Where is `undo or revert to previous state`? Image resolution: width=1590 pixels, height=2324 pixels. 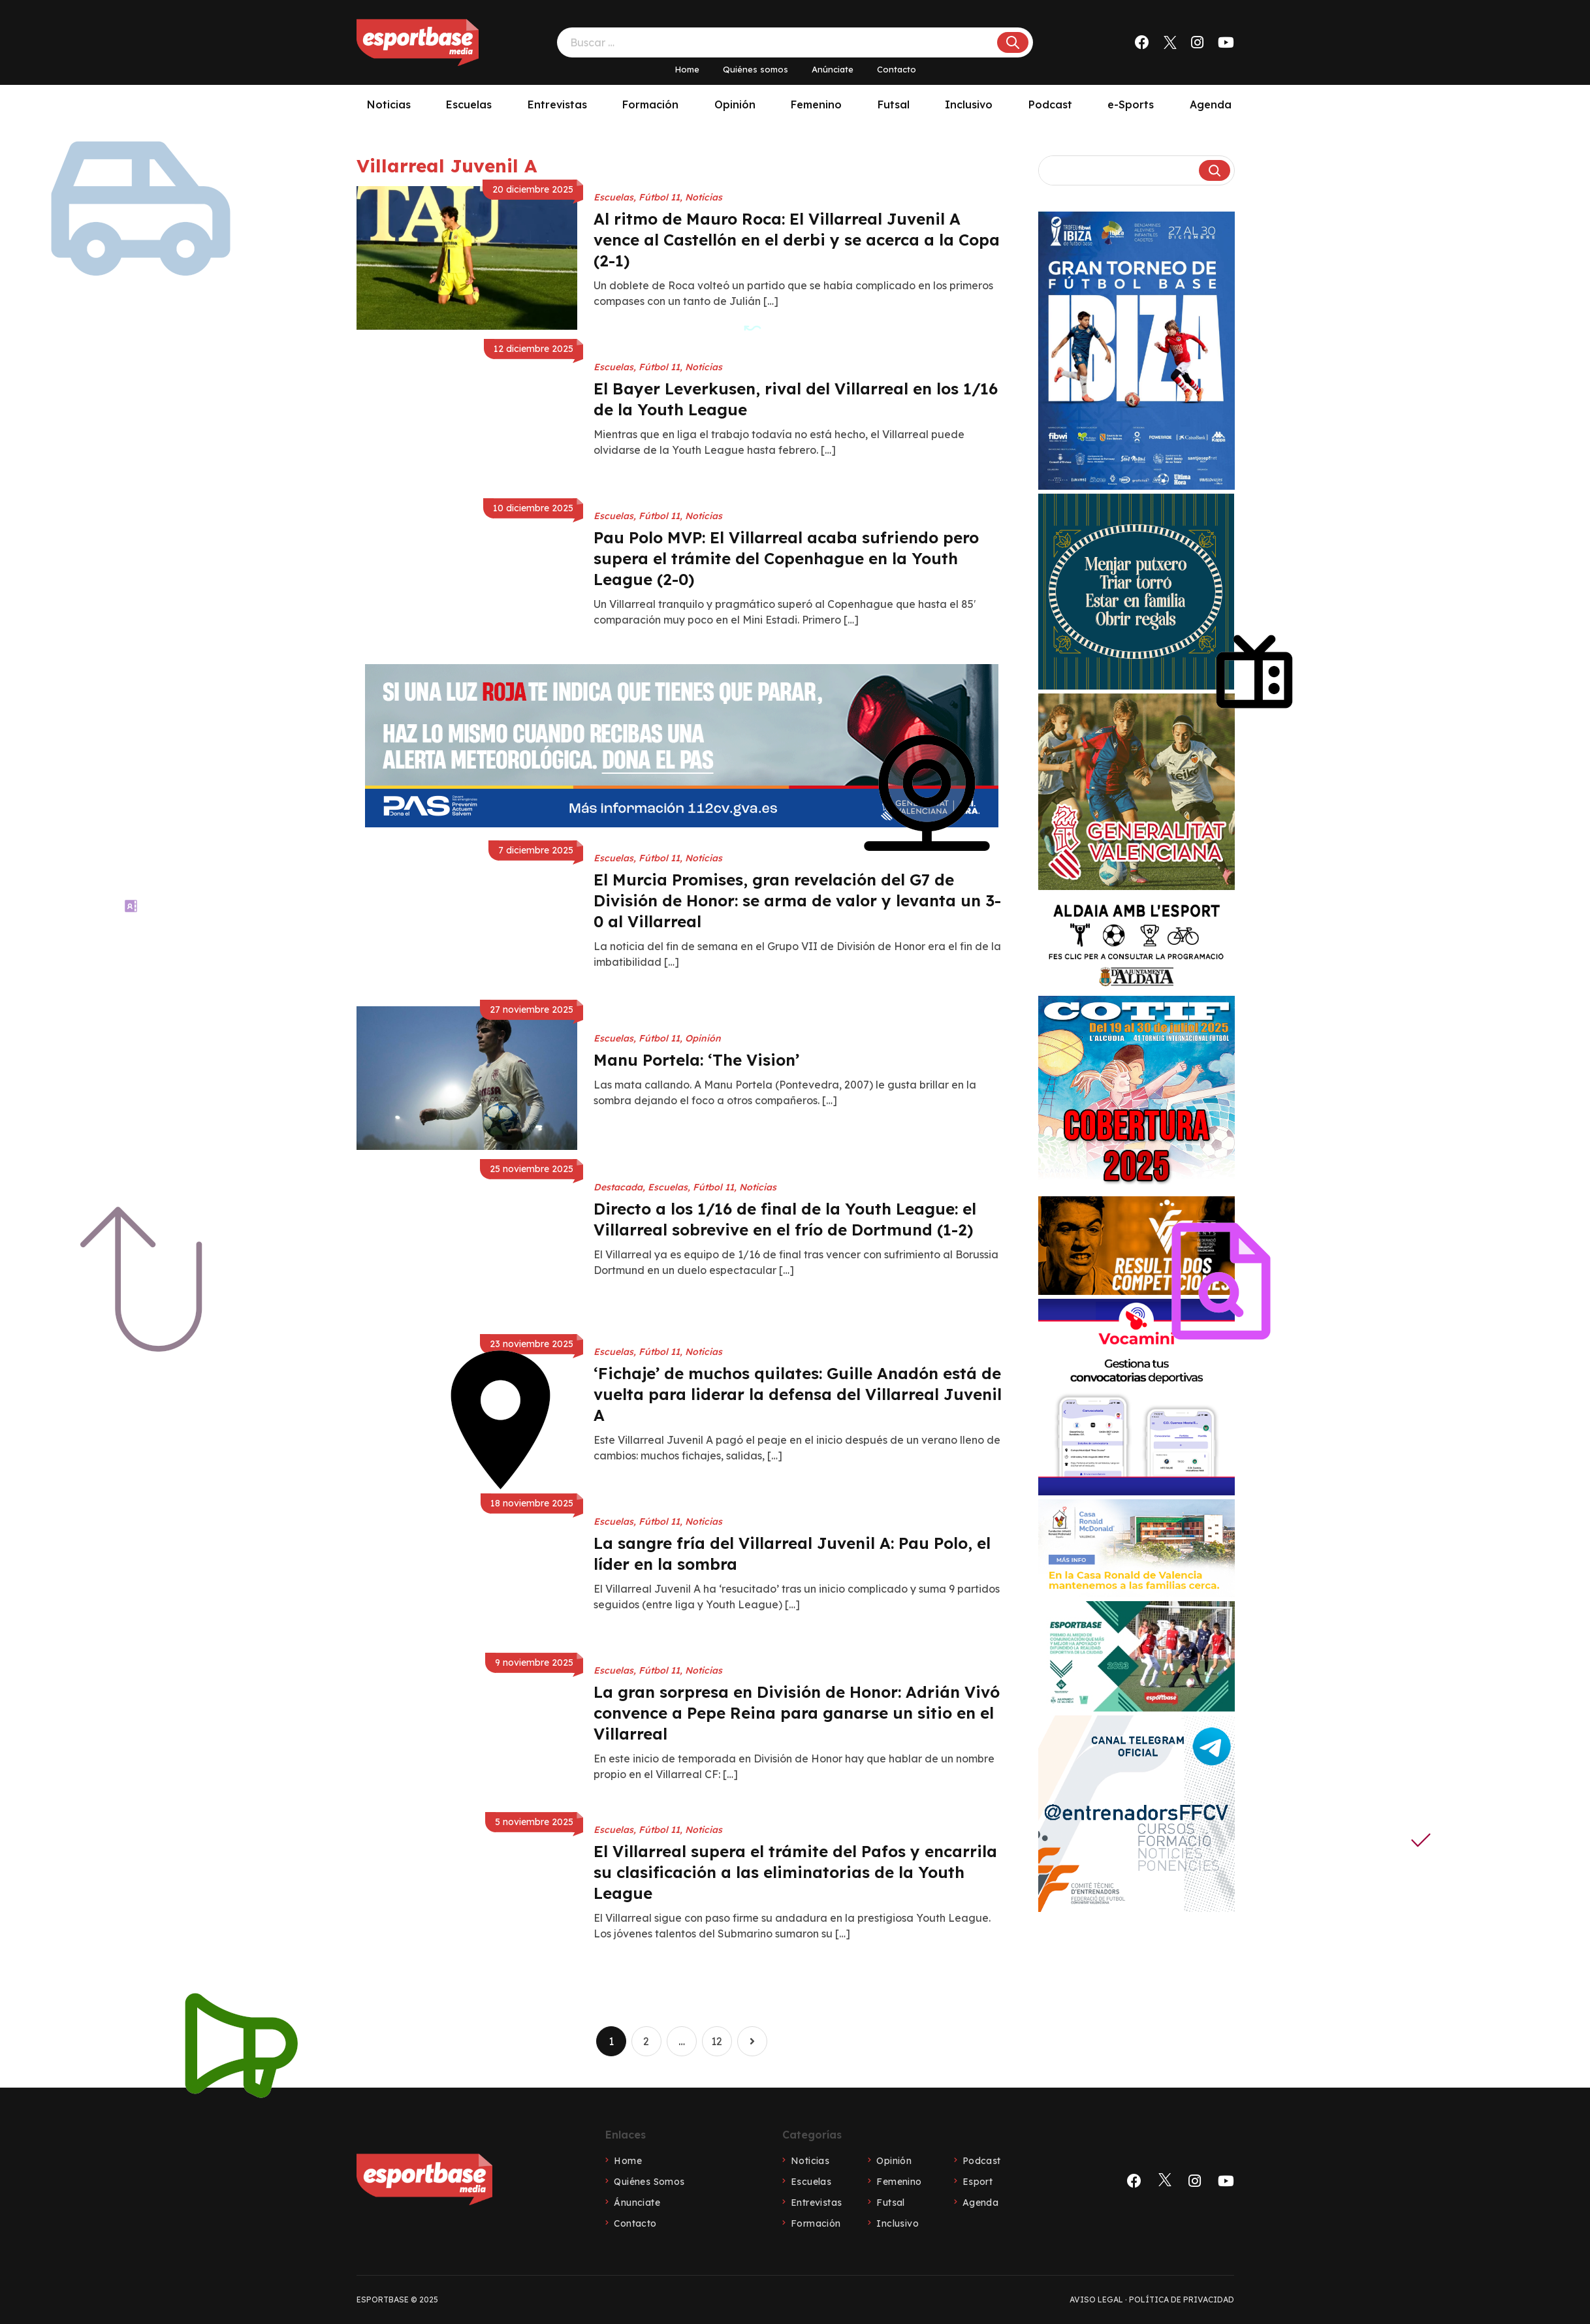 undo or revert to previous state is located at coordinates (752, 328).